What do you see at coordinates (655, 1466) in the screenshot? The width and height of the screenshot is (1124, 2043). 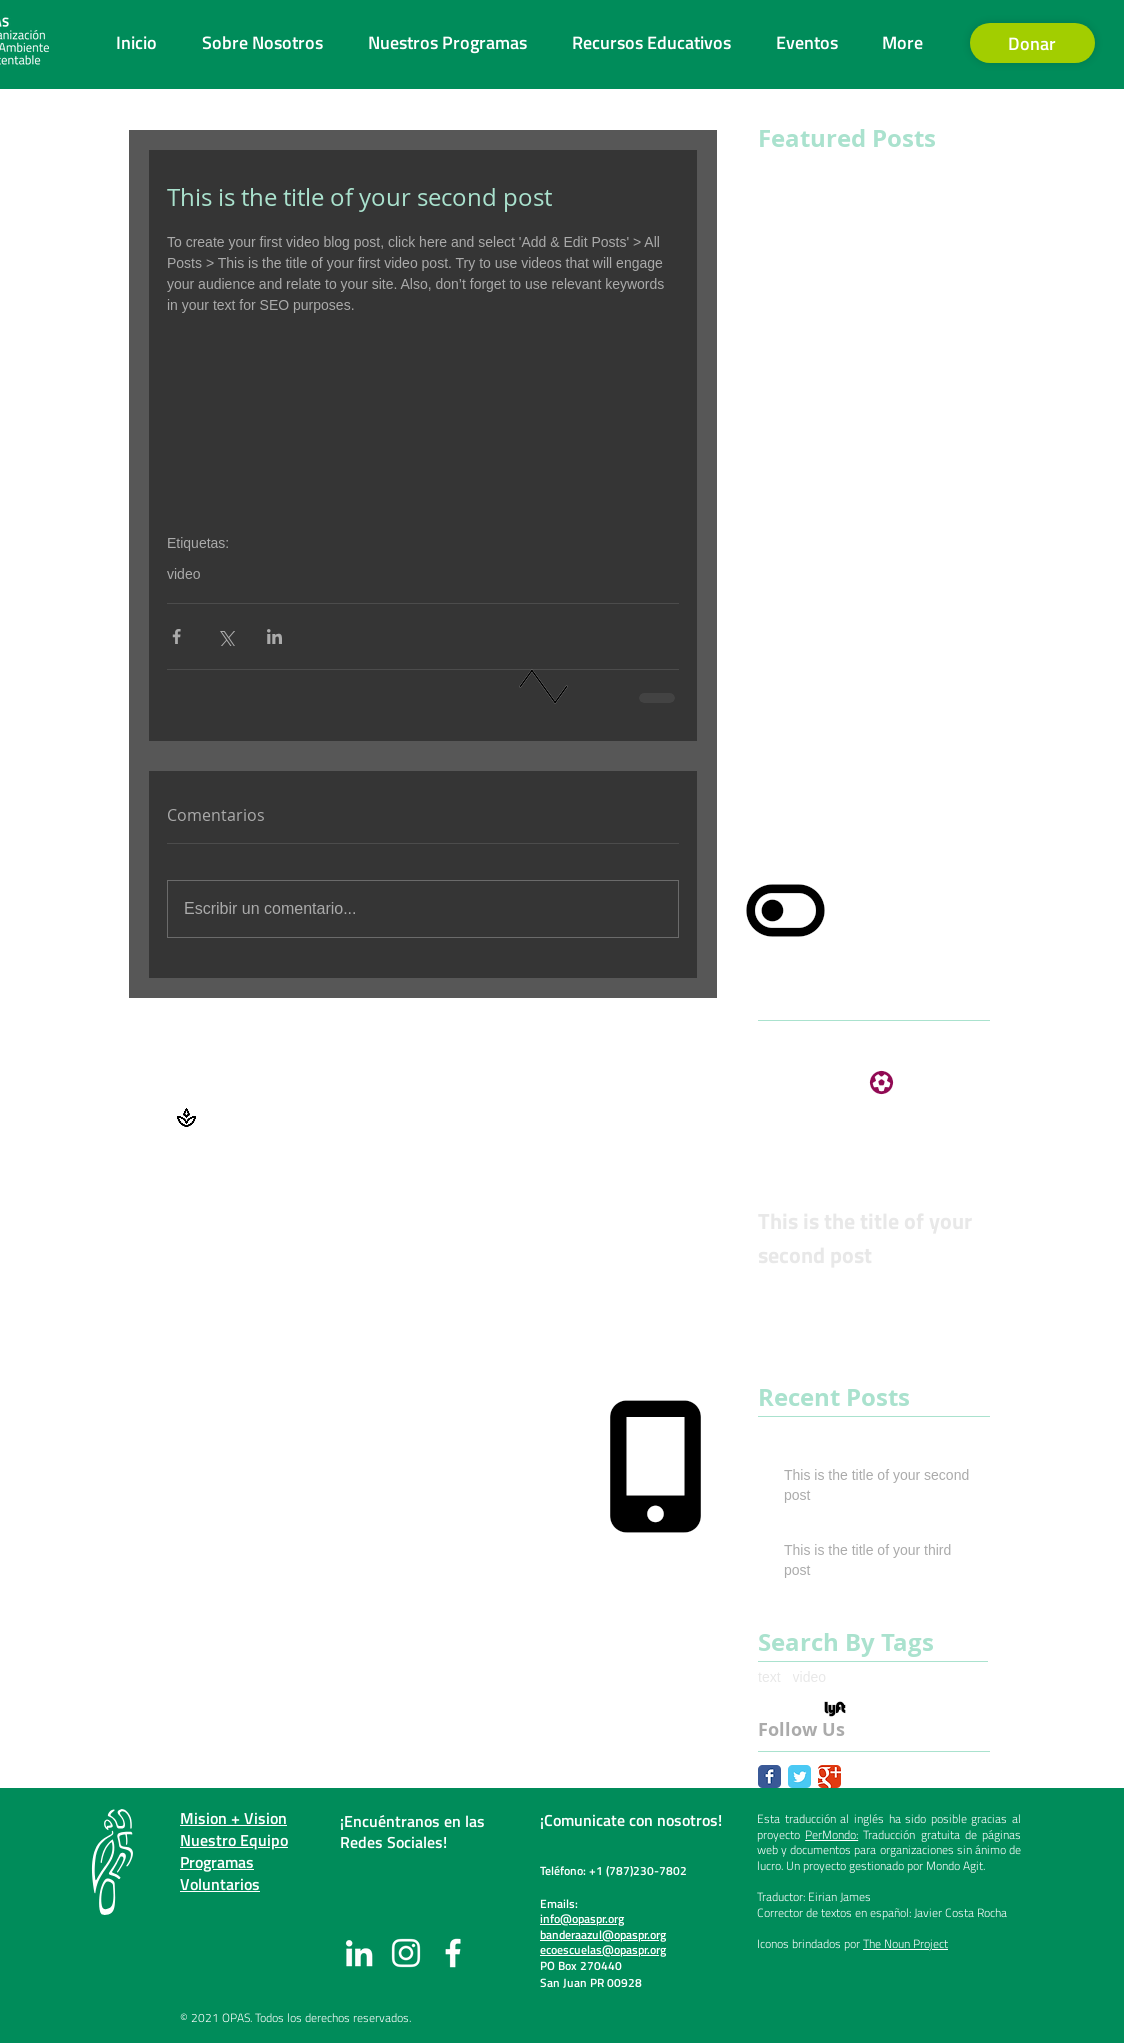 I see `access mobile device settings` at bounding box center [655, 1466].